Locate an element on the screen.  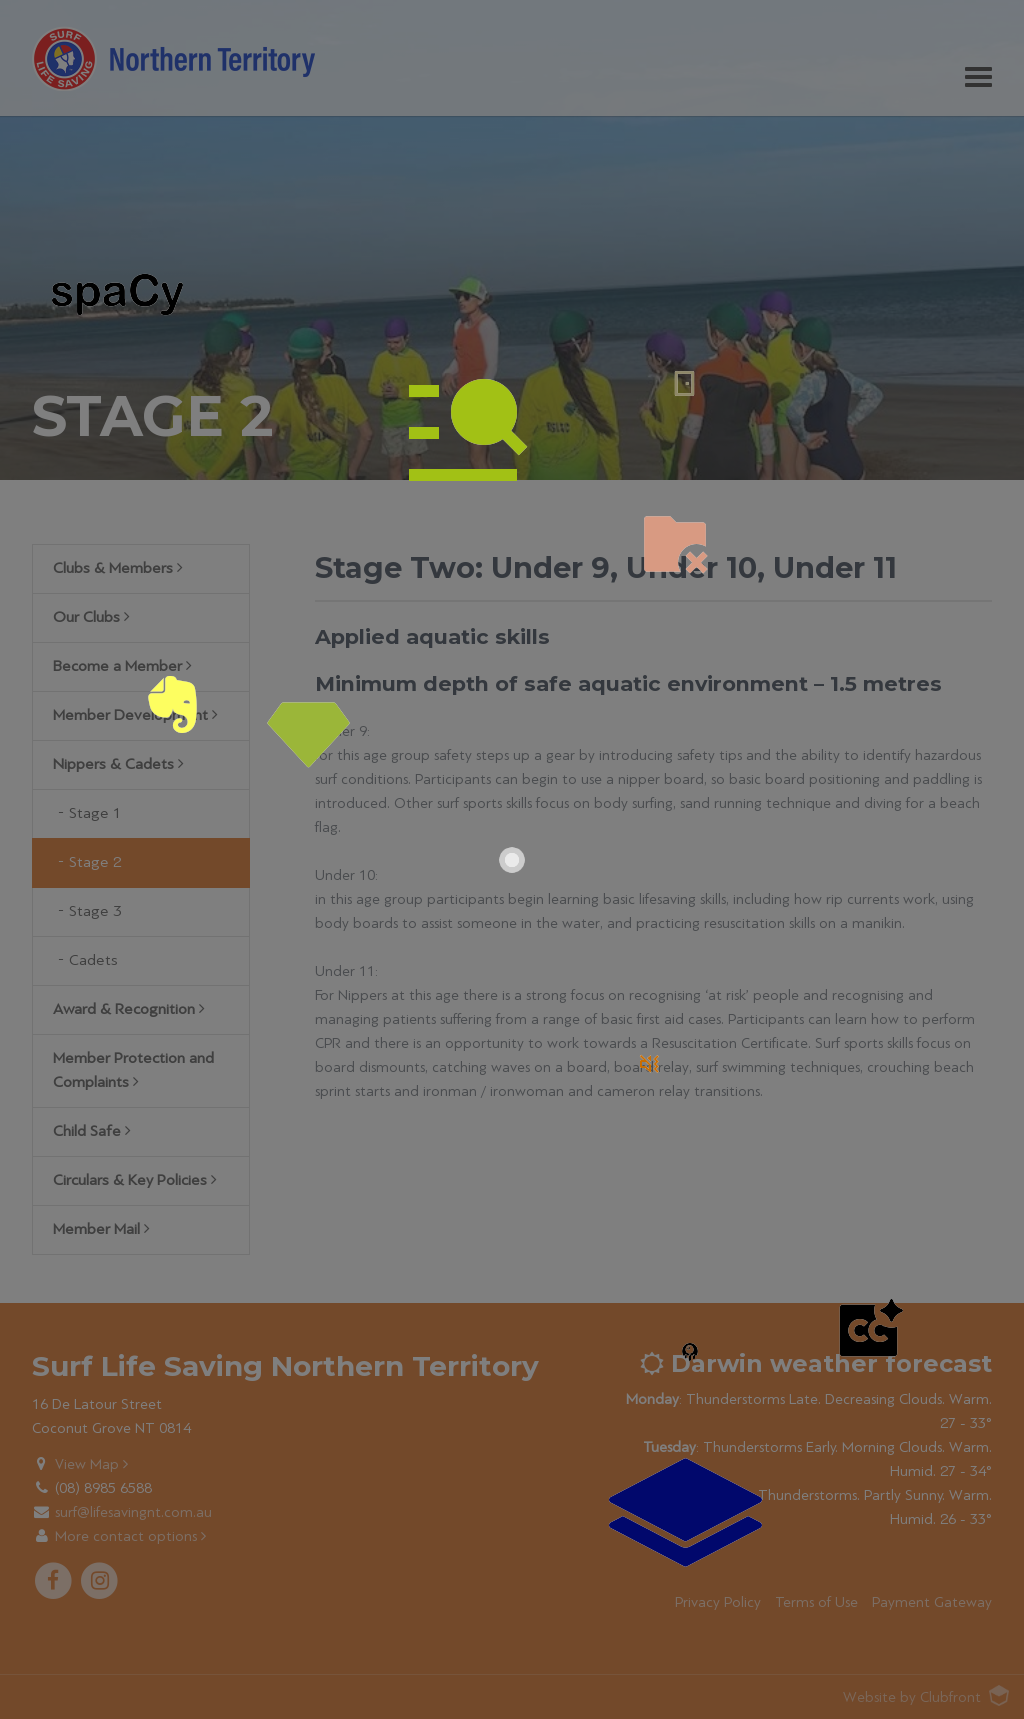
open Evernote app is located at coordinates (172, 704).